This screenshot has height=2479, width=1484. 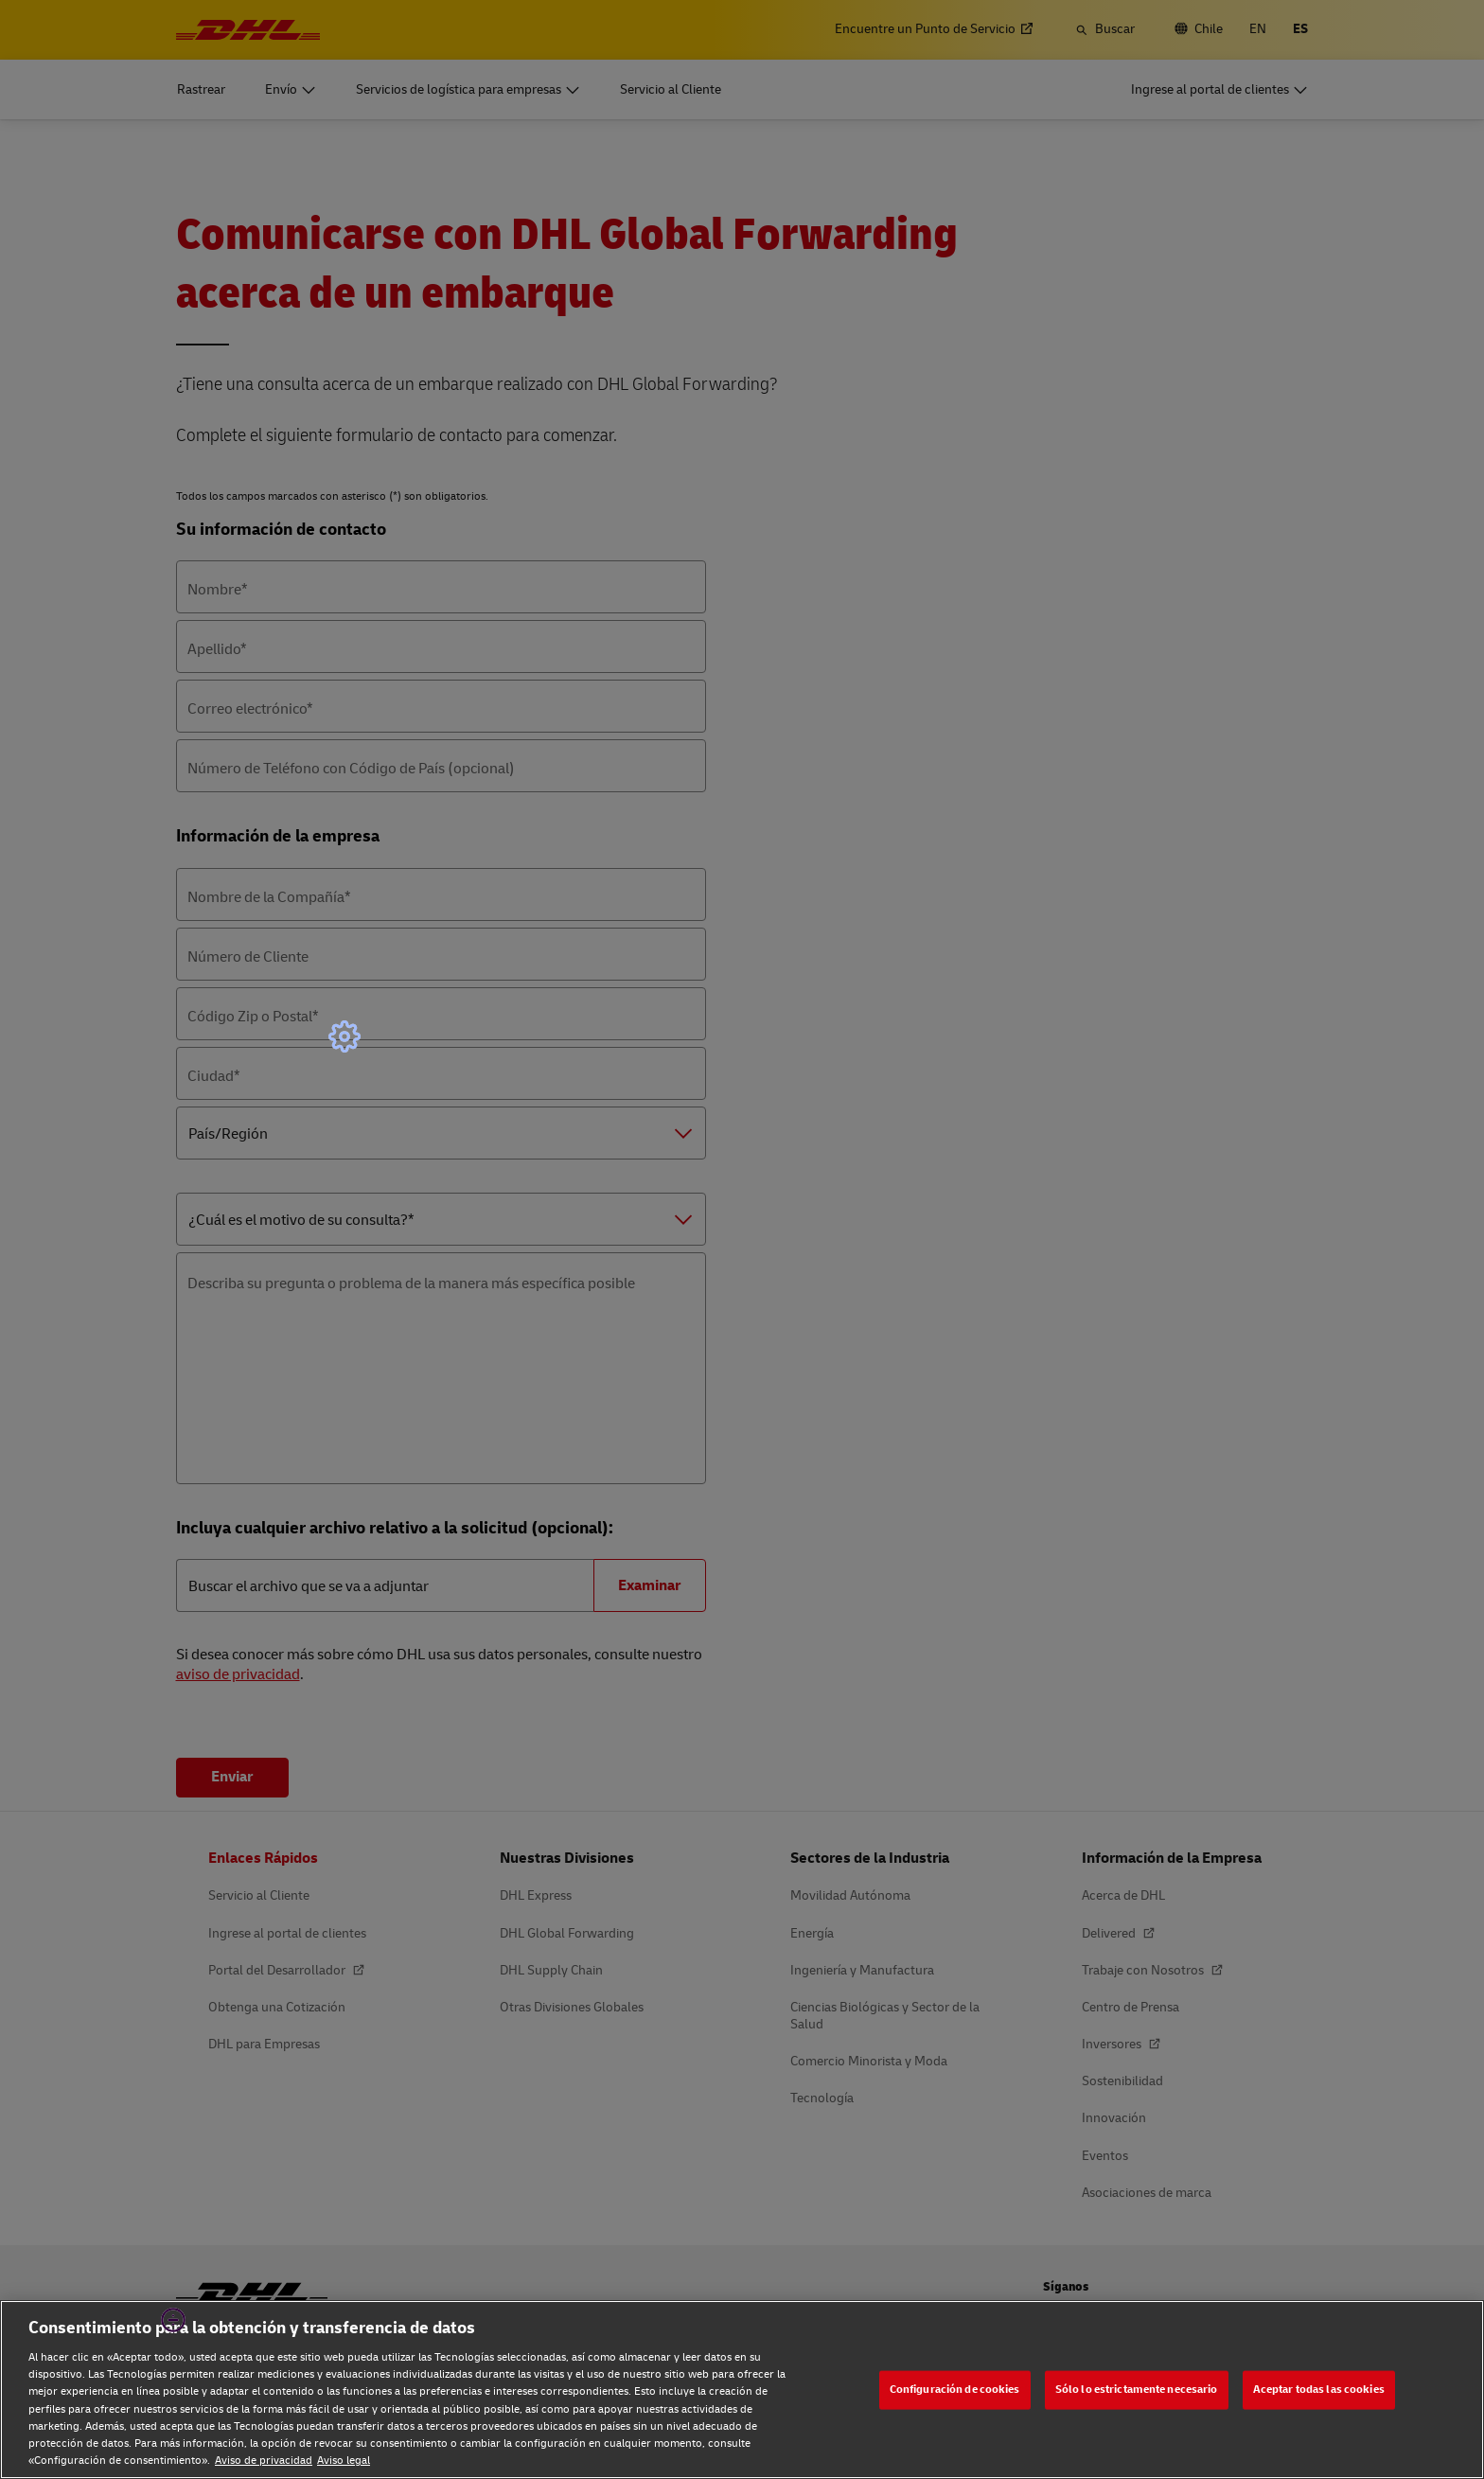 What do you see at coordinates (344, 1036) in the screenshot?
I see `access app settings and preferences` at bounding box center [344, 1036].